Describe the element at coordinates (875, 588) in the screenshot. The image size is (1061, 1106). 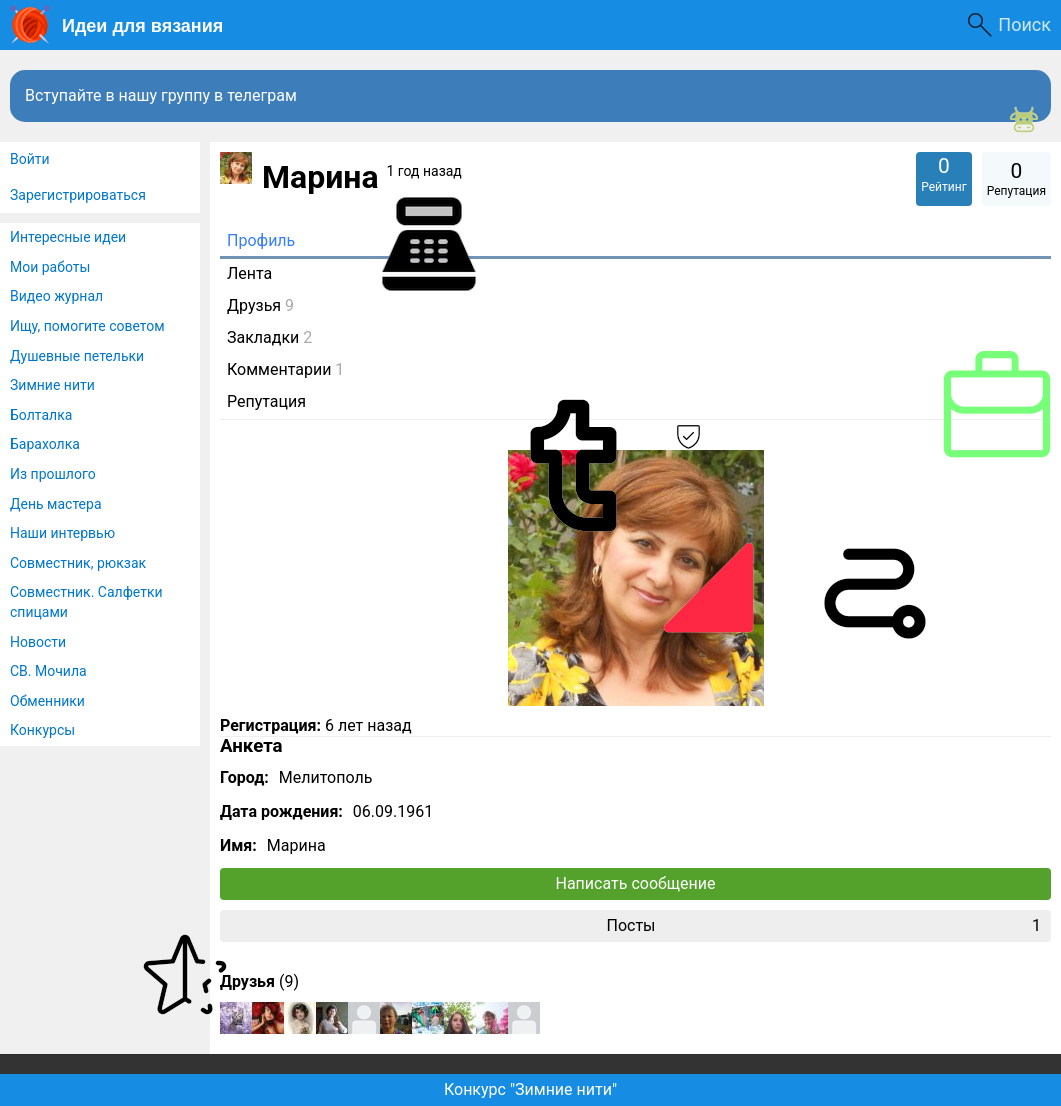
I see `view or edit a route path` at that location.